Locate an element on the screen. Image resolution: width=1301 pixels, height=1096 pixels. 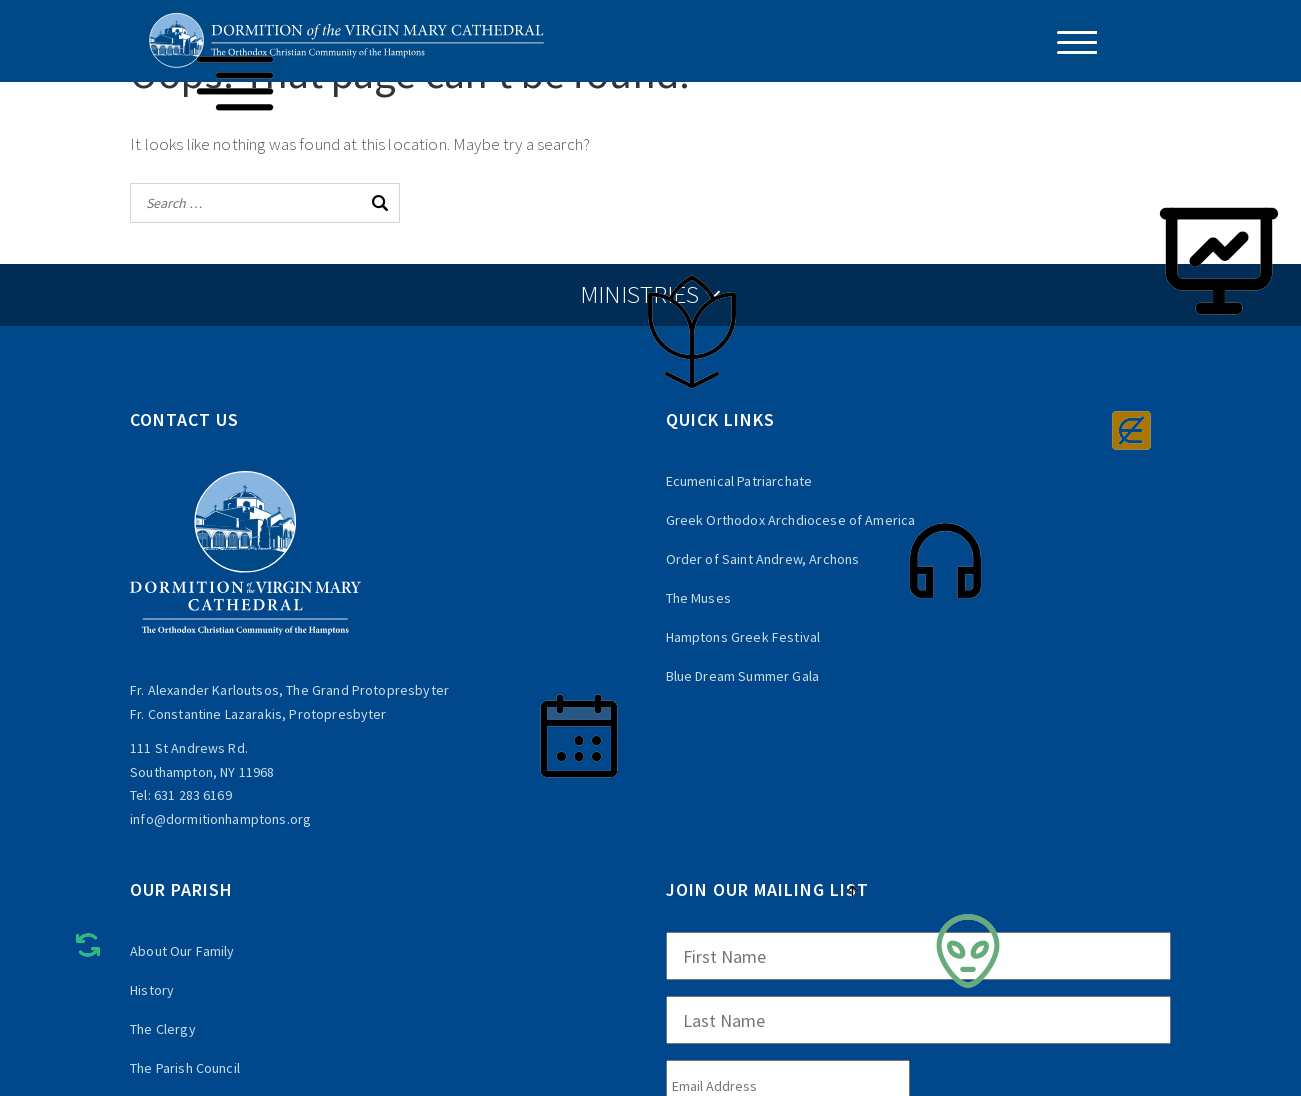
view calendar or scheduled events is located at coordinates (579, 739).